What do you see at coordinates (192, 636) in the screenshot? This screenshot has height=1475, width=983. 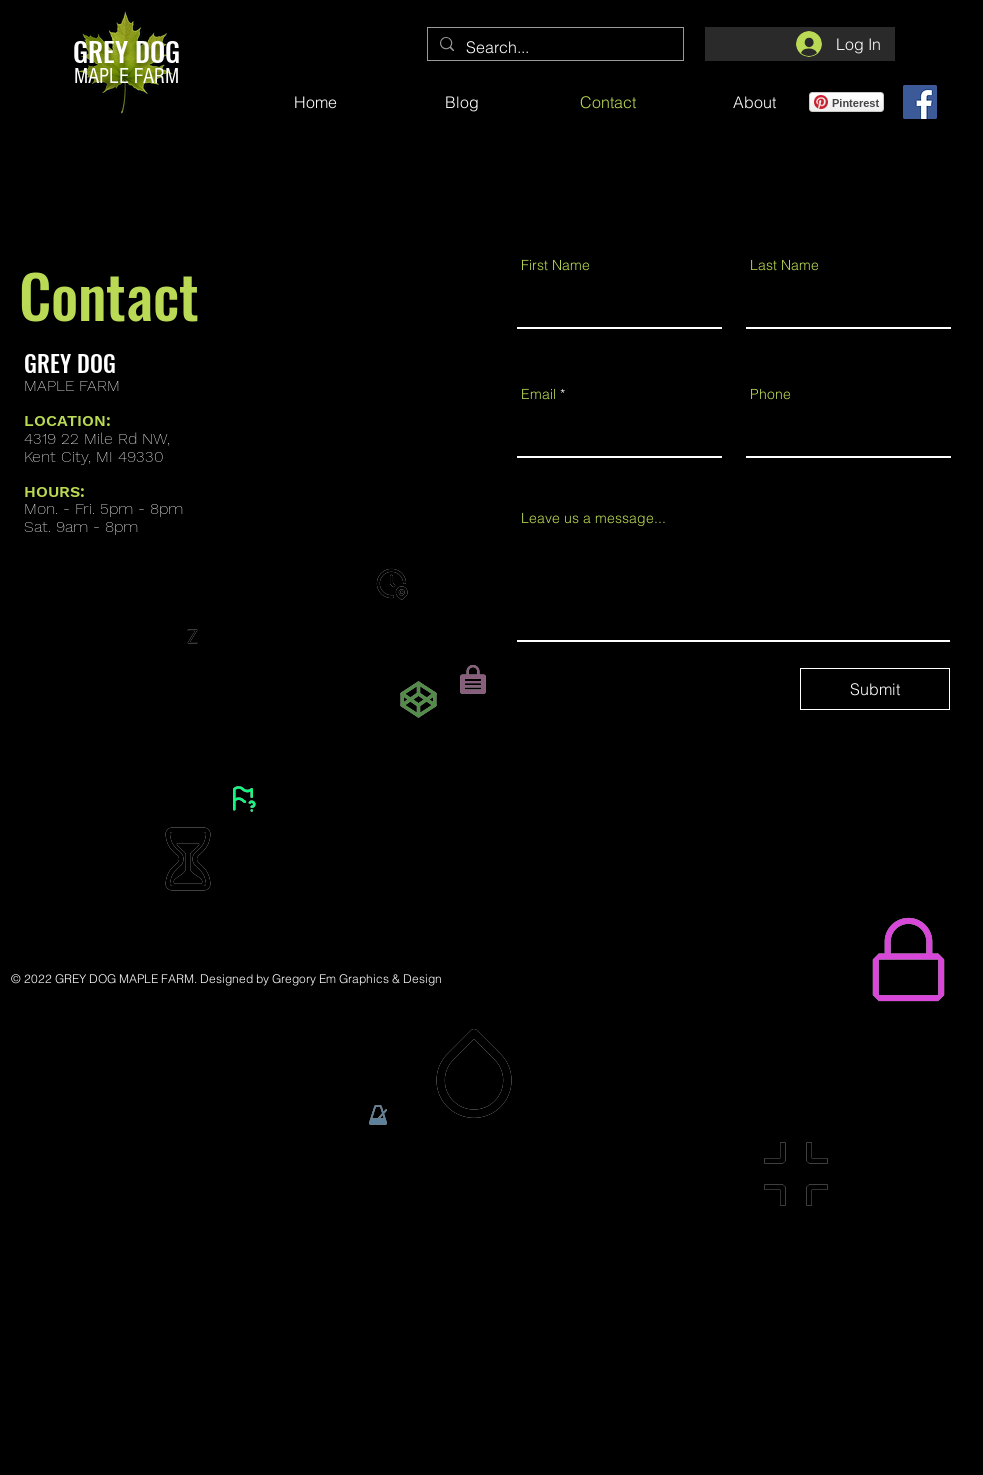 I see `alphabetical sorting option for letter Z` at bounding box center [192, 636].